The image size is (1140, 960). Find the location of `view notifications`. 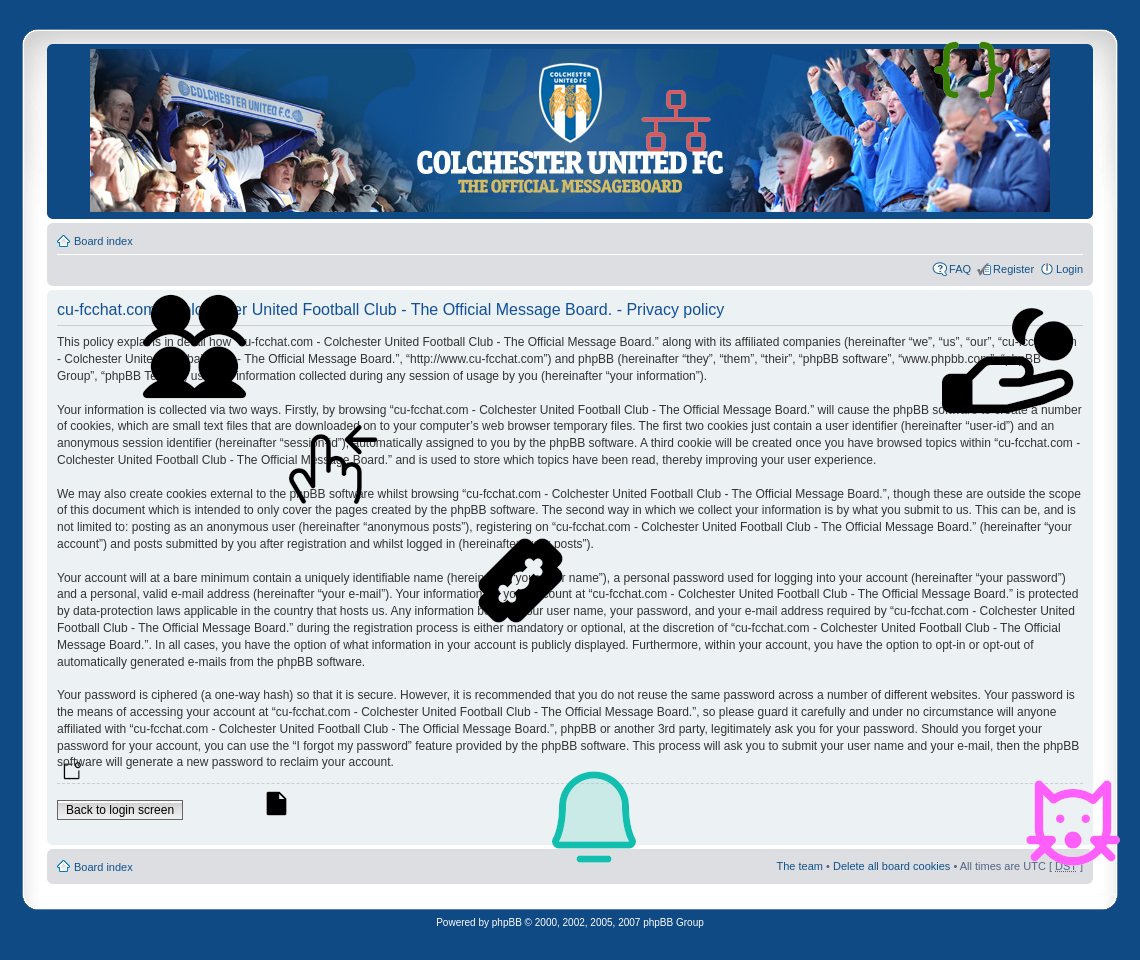

view notifications is located at coordinates (594, 817).